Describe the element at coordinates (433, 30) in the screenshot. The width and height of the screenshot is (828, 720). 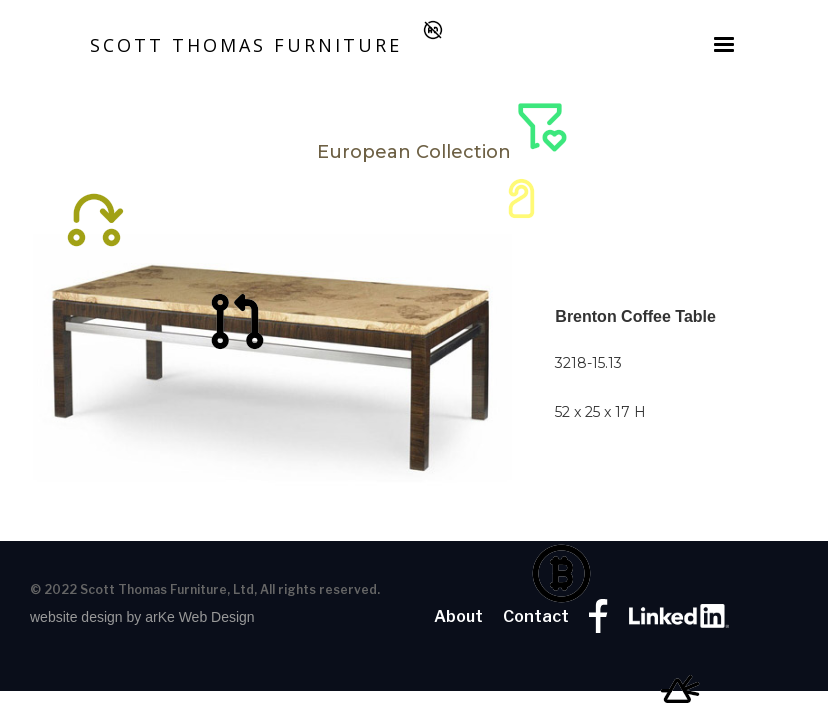
I see `ad-free mode enabled` at that location.